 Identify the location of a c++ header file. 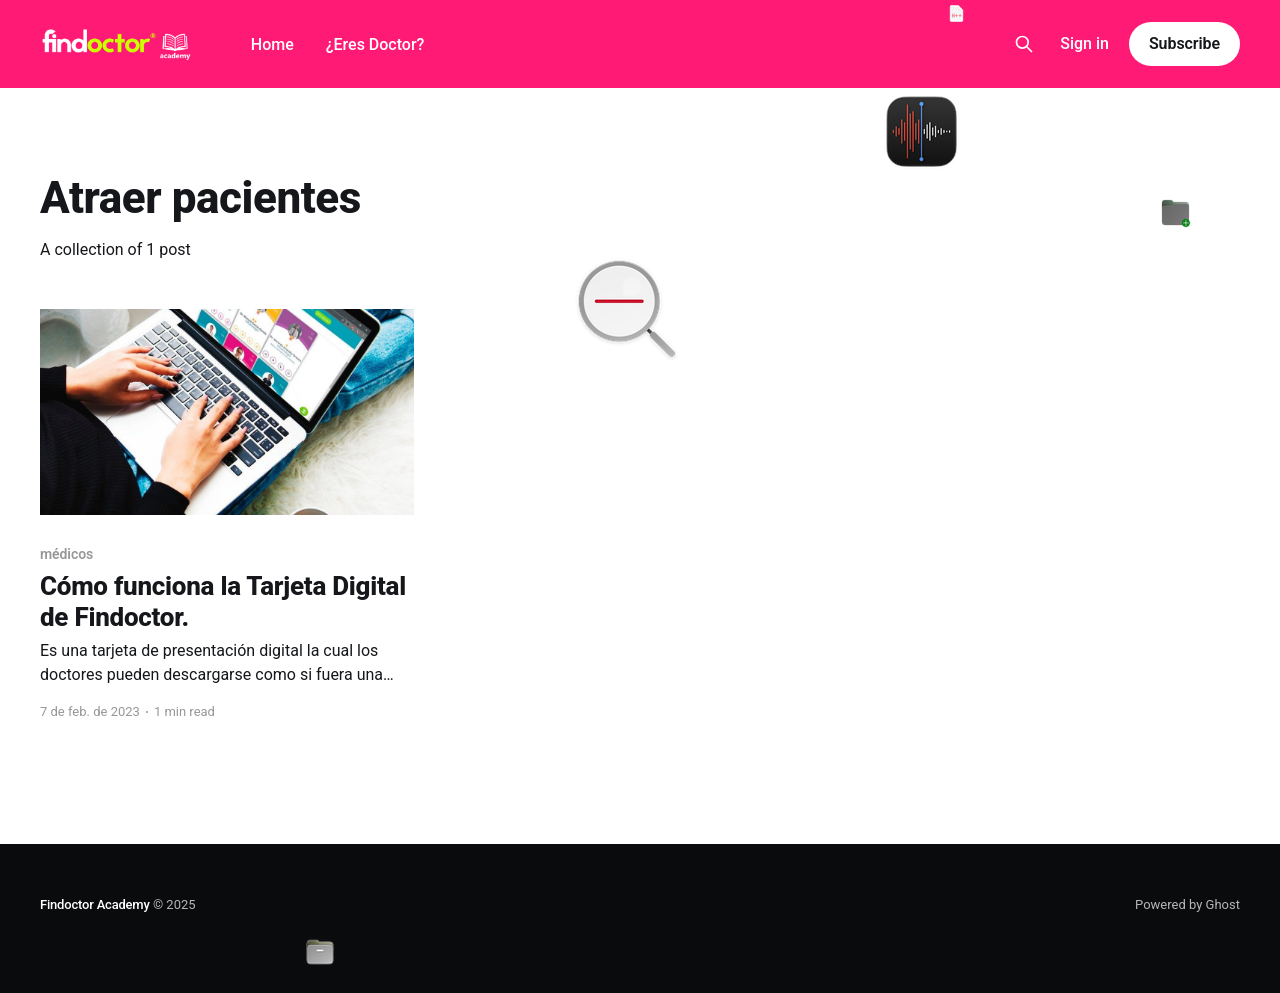
(956, 13).